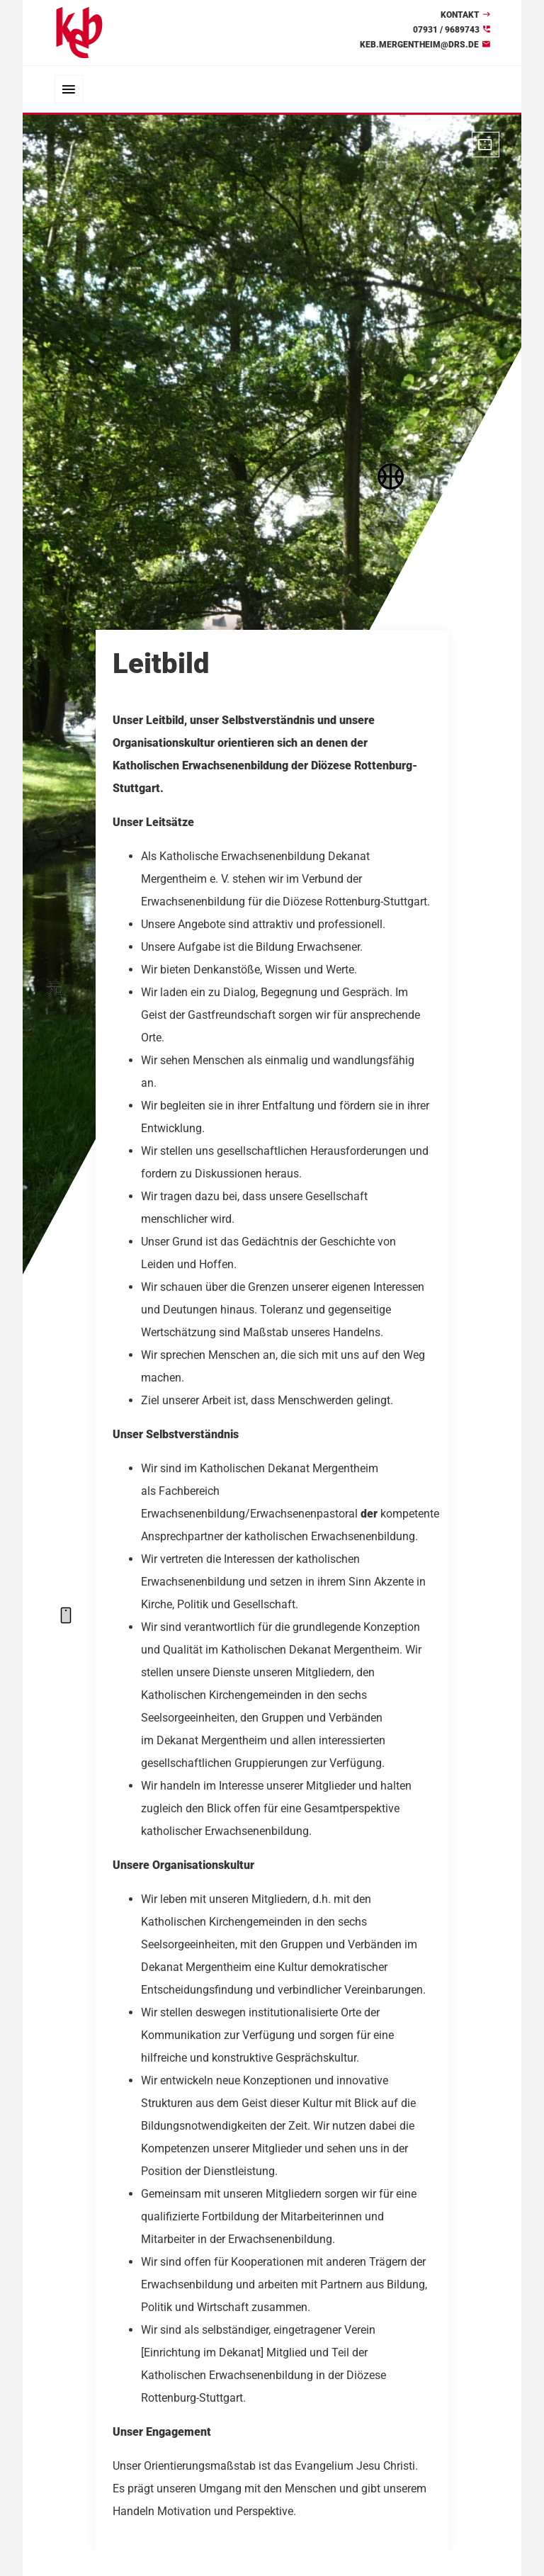 The image size is (544, 2576). I want to click on view prices in chinese yuan, so click(54, 988).